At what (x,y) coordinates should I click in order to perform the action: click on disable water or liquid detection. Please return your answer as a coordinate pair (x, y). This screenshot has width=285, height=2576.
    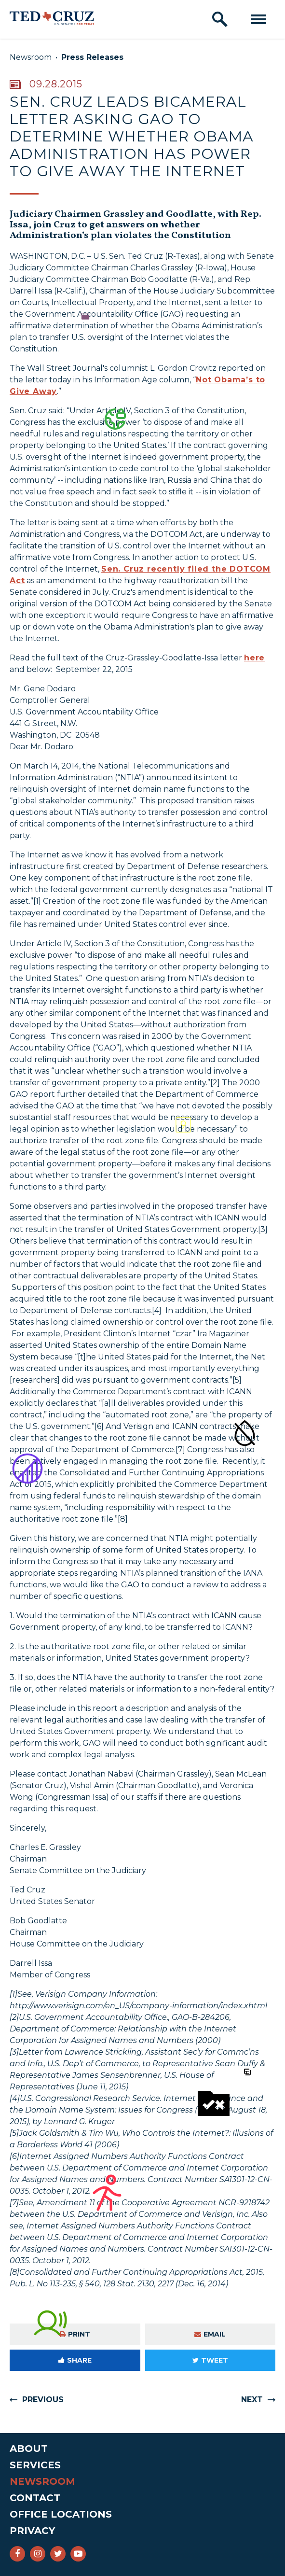
    Looking at the image, I should click on (244, 1434).